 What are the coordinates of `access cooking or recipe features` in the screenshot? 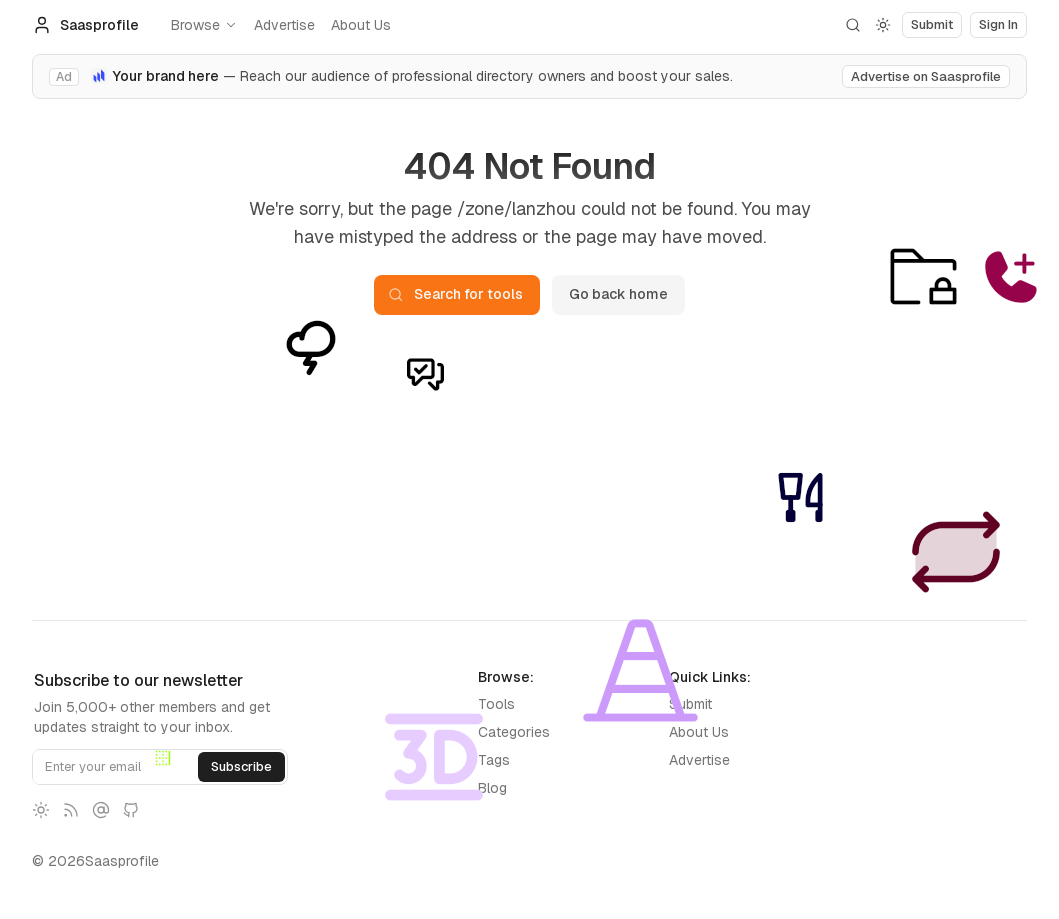 It's located at (800, 497).